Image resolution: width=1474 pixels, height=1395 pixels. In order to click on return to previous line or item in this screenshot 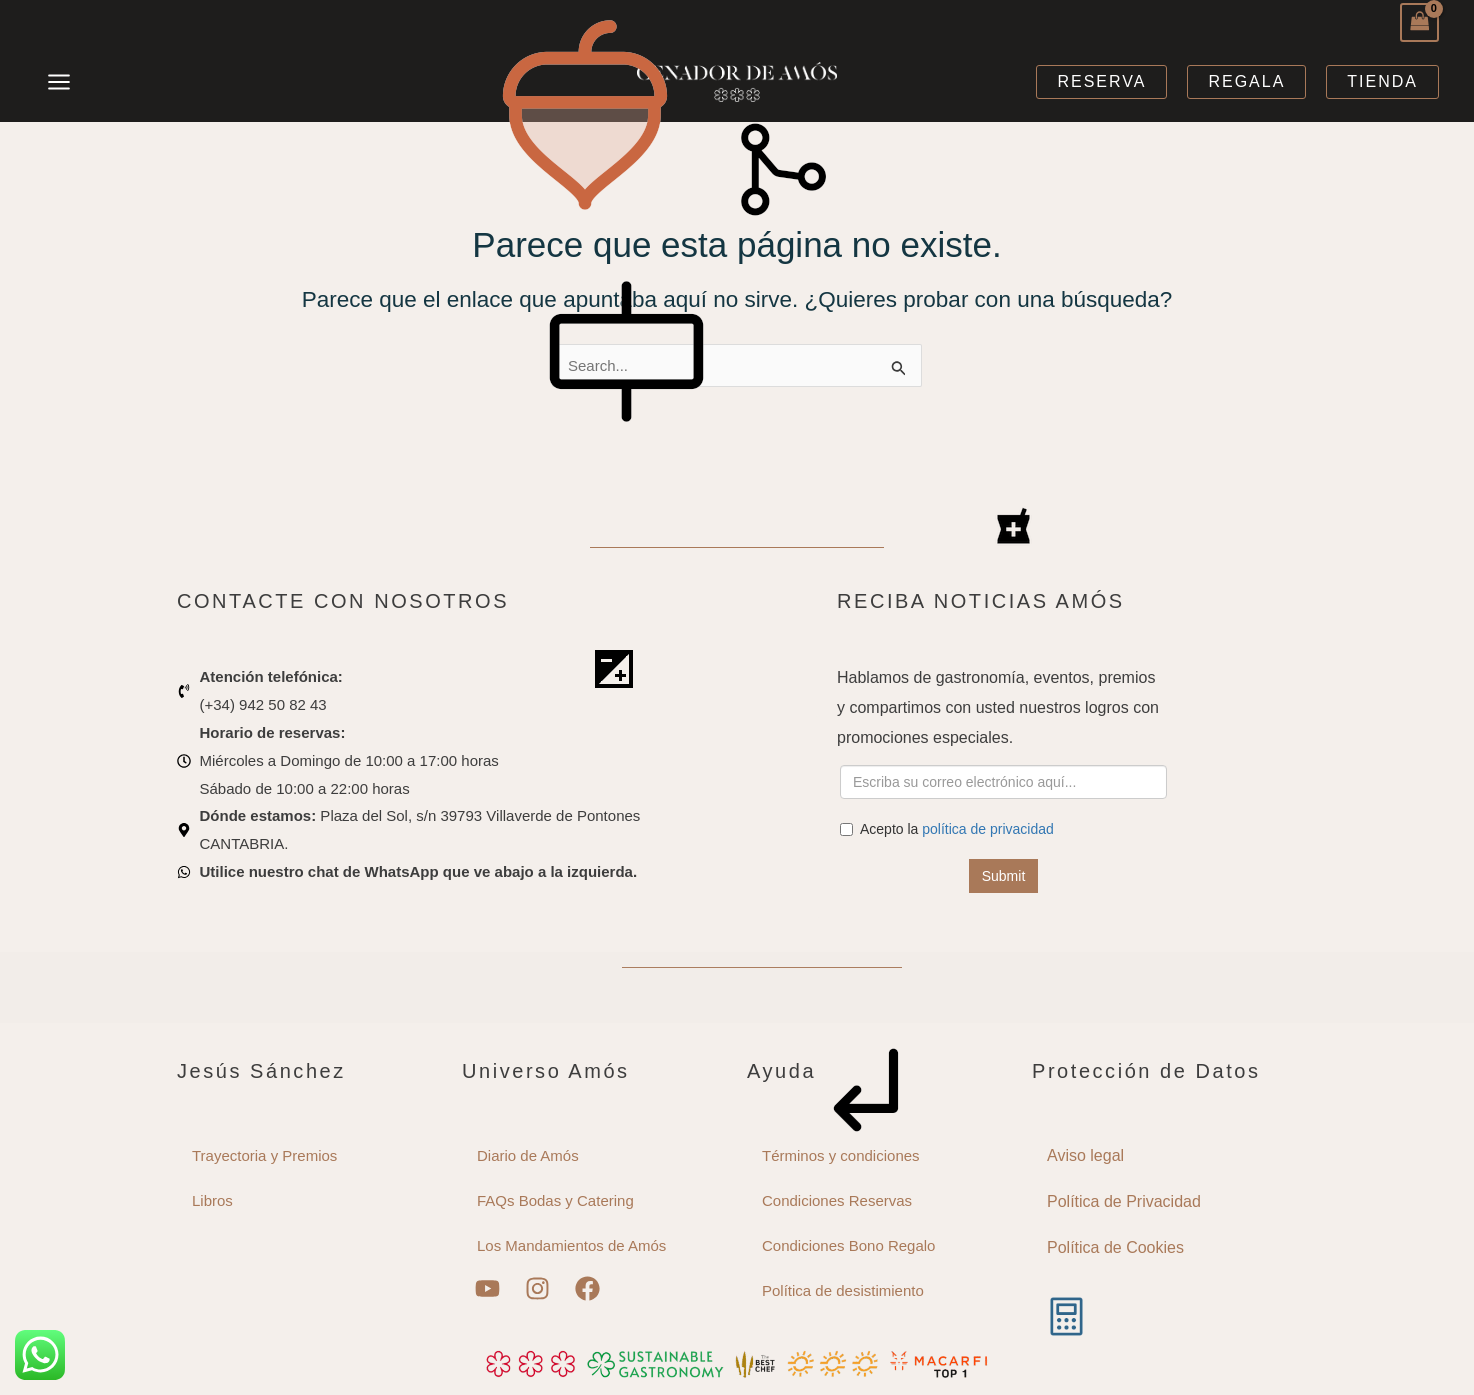, I will do `click(869, 1090)`.